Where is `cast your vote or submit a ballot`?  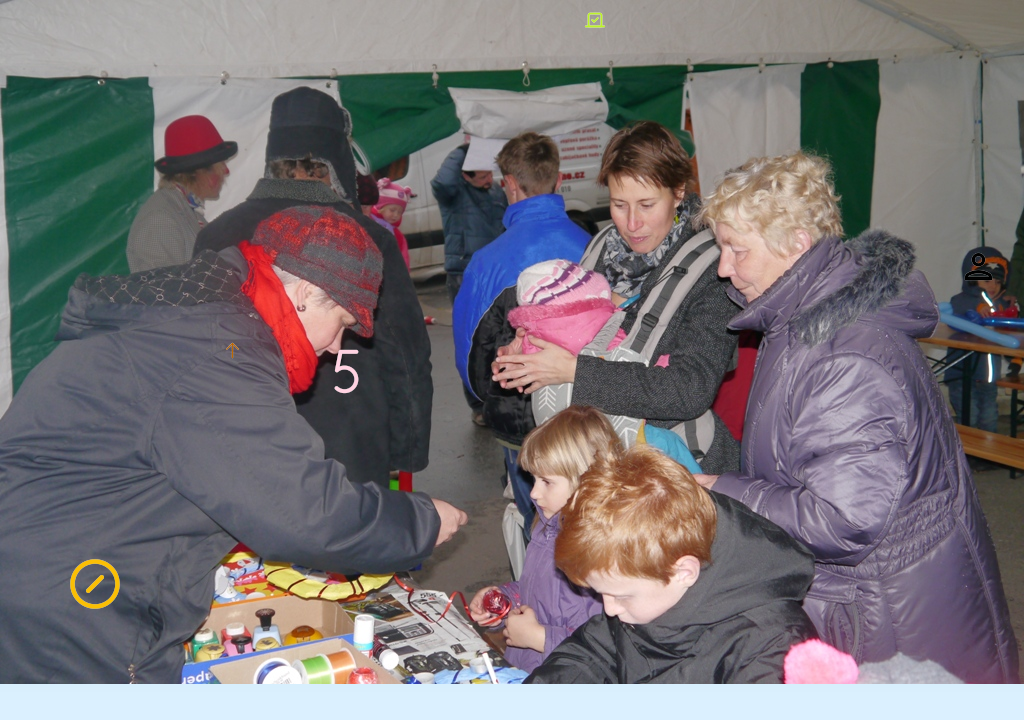
cast your vote or submit a ballot is located at coordinates (595, 20).